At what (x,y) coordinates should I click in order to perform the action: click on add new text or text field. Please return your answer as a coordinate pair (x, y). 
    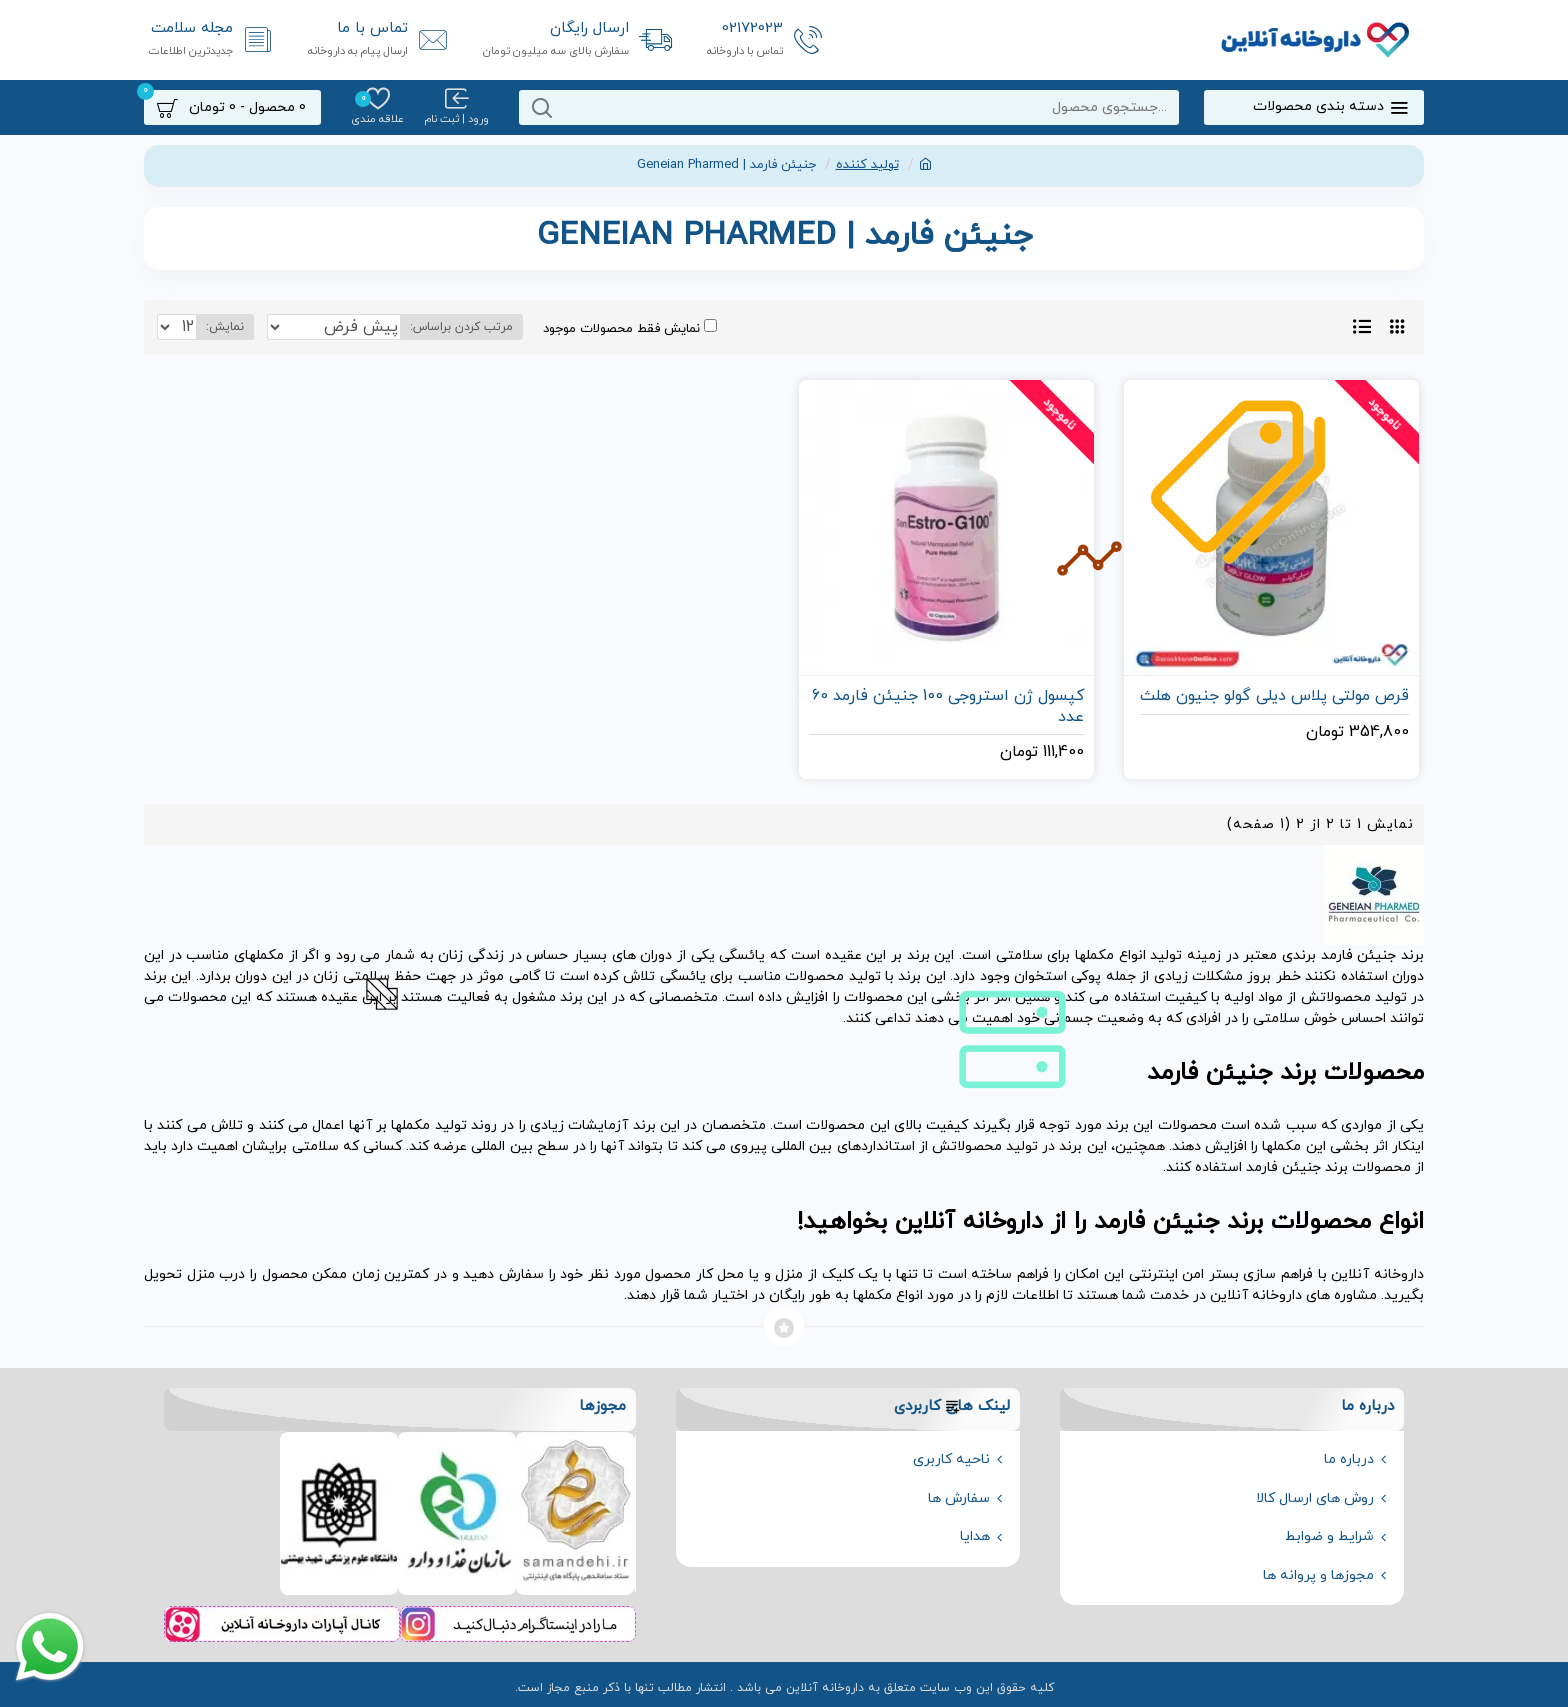
    Looking at the image, I should click on (952, 1406).